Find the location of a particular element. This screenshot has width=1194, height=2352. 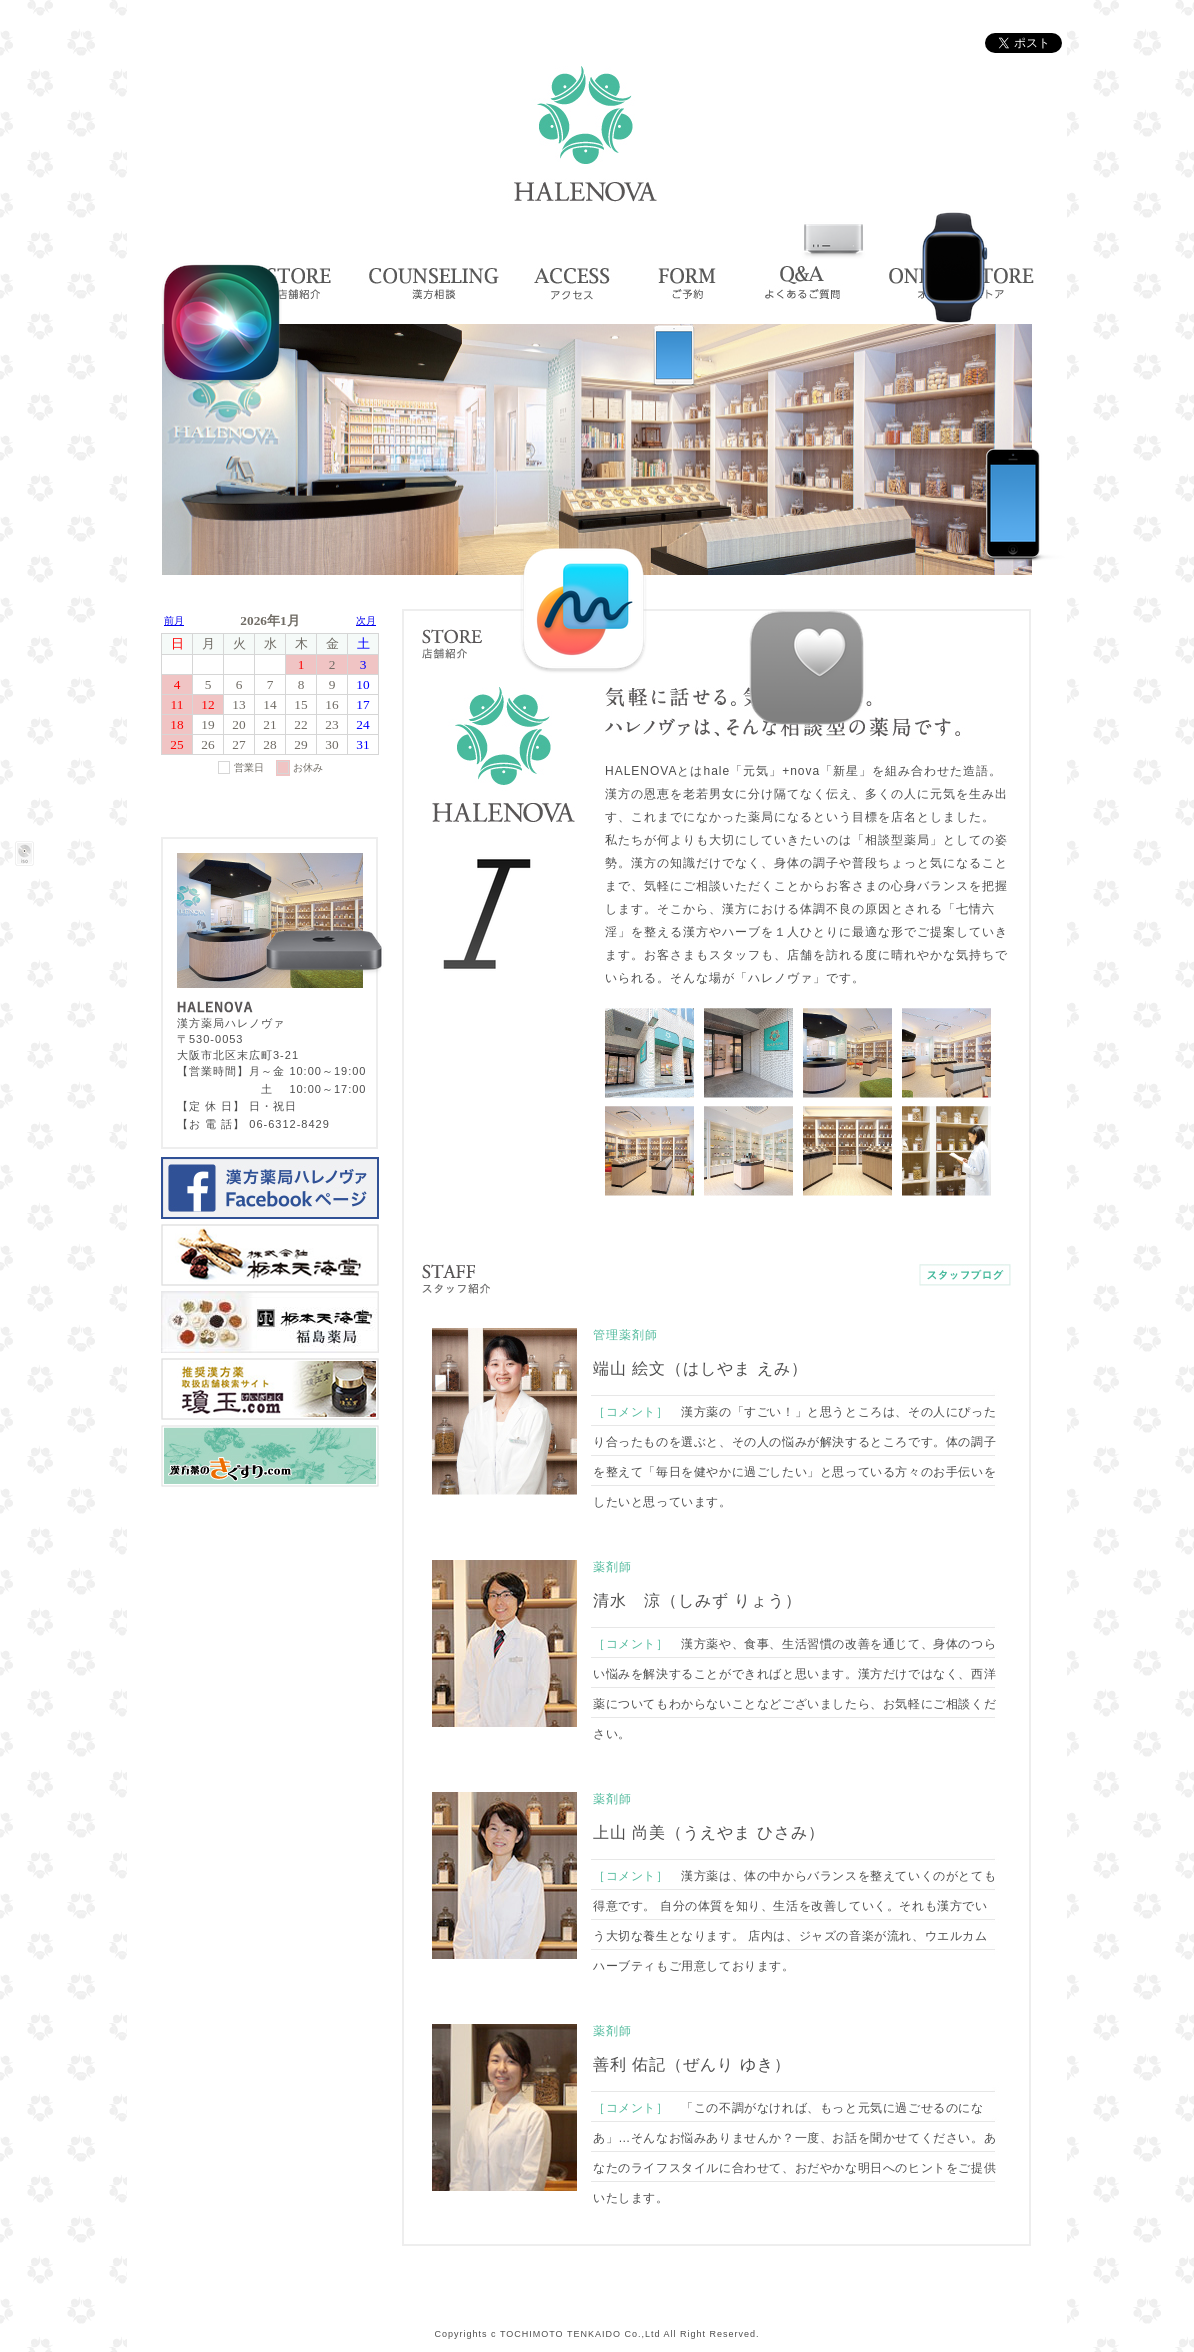

apply italic formatting to selected text is located at coordinates (487, 914).